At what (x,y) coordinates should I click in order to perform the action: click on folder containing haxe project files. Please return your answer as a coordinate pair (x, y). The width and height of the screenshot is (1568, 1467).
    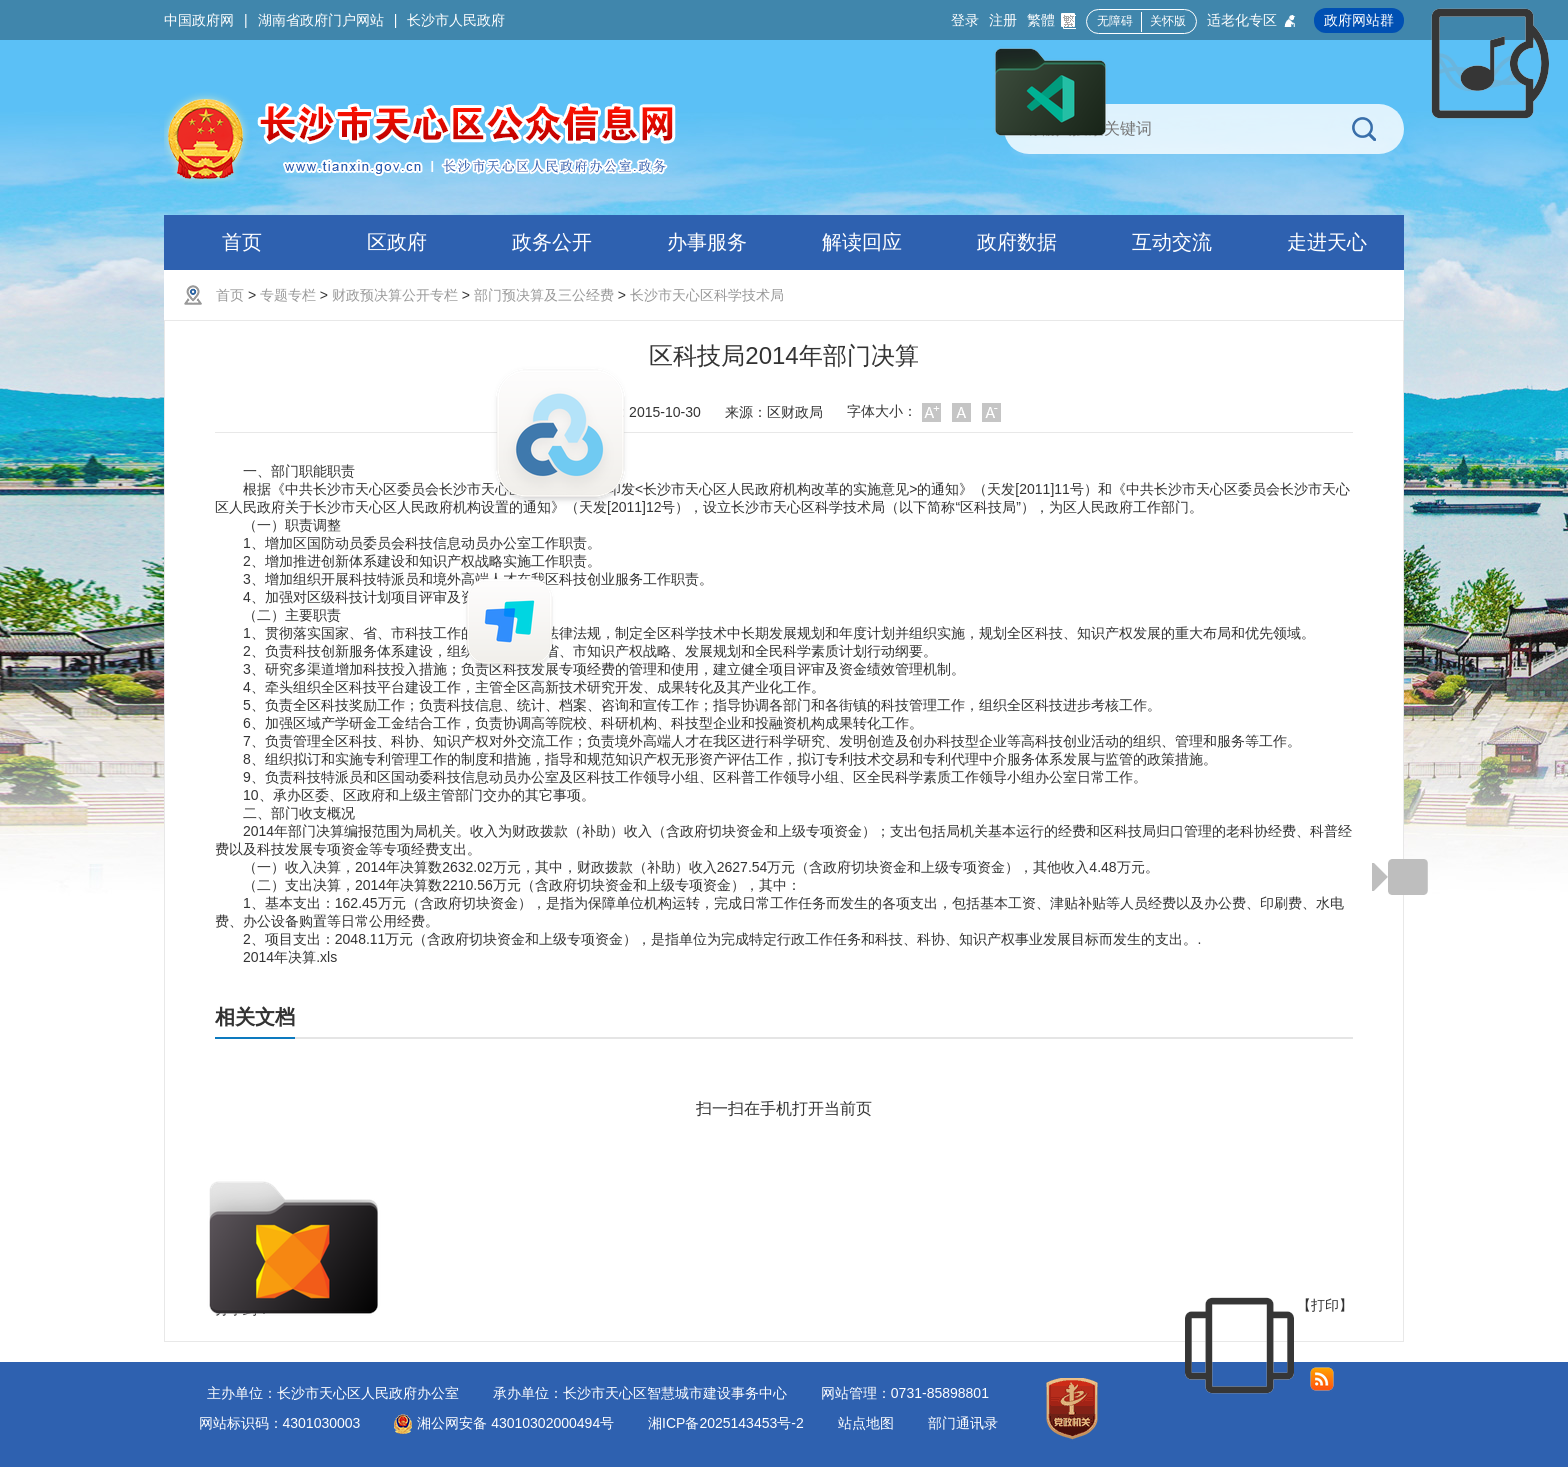
    Looking at the image, I should click on (293, 1252).